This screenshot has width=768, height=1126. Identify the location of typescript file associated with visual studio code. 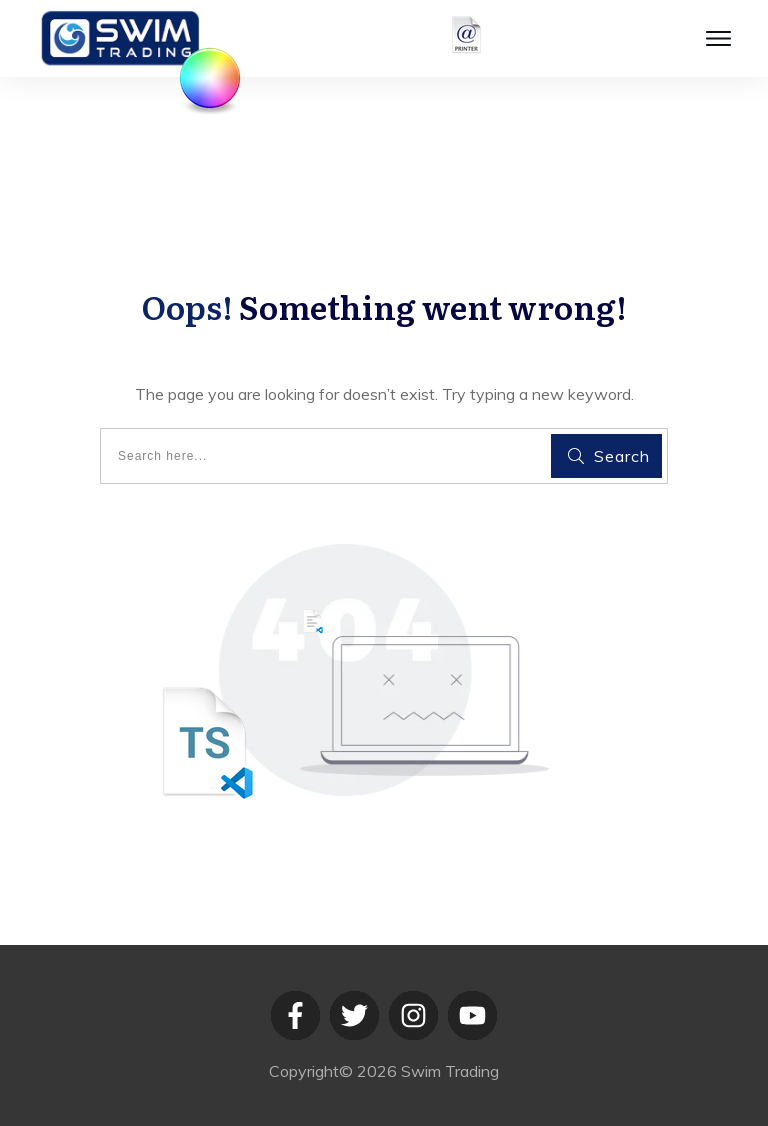
(204, 743).